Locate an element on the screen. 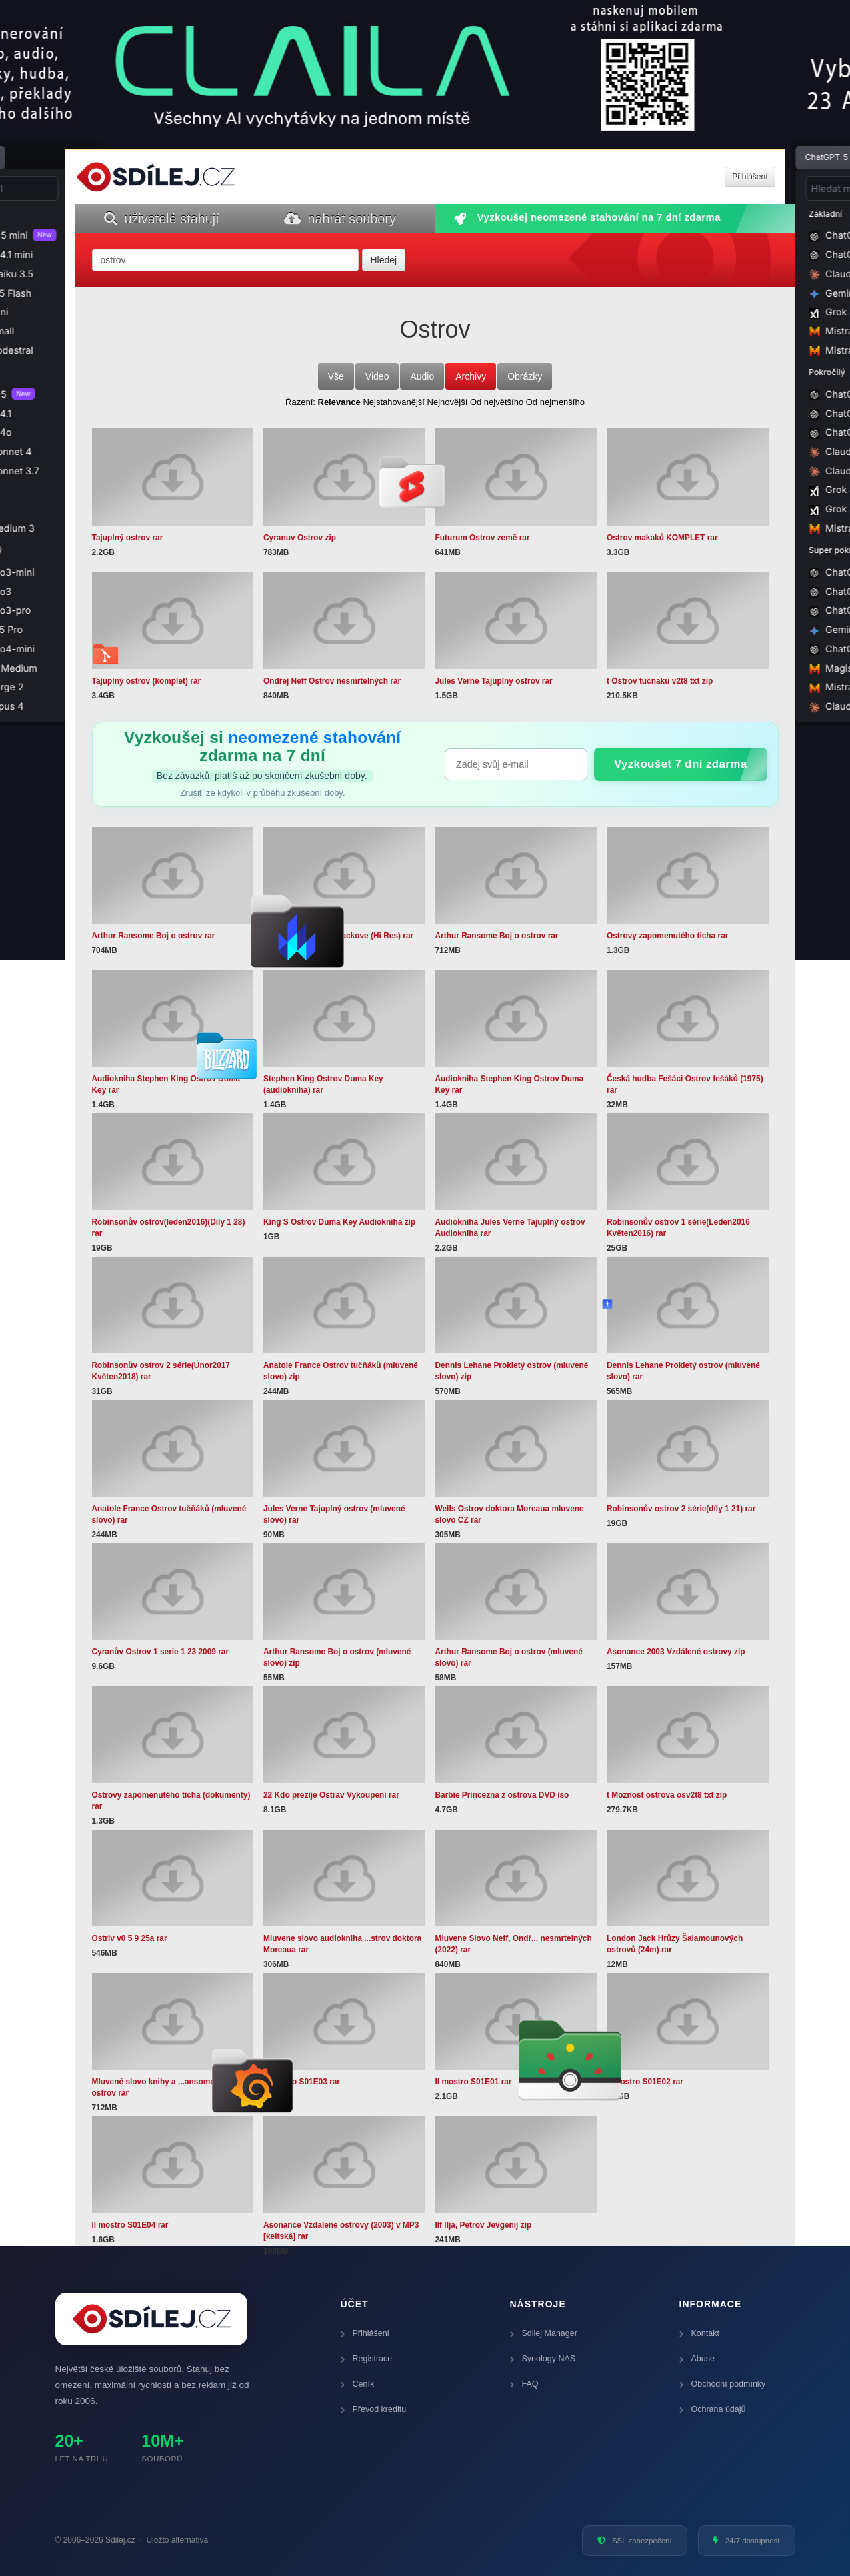  folder containing lit framework or library files is located at coordinates (297, 934).